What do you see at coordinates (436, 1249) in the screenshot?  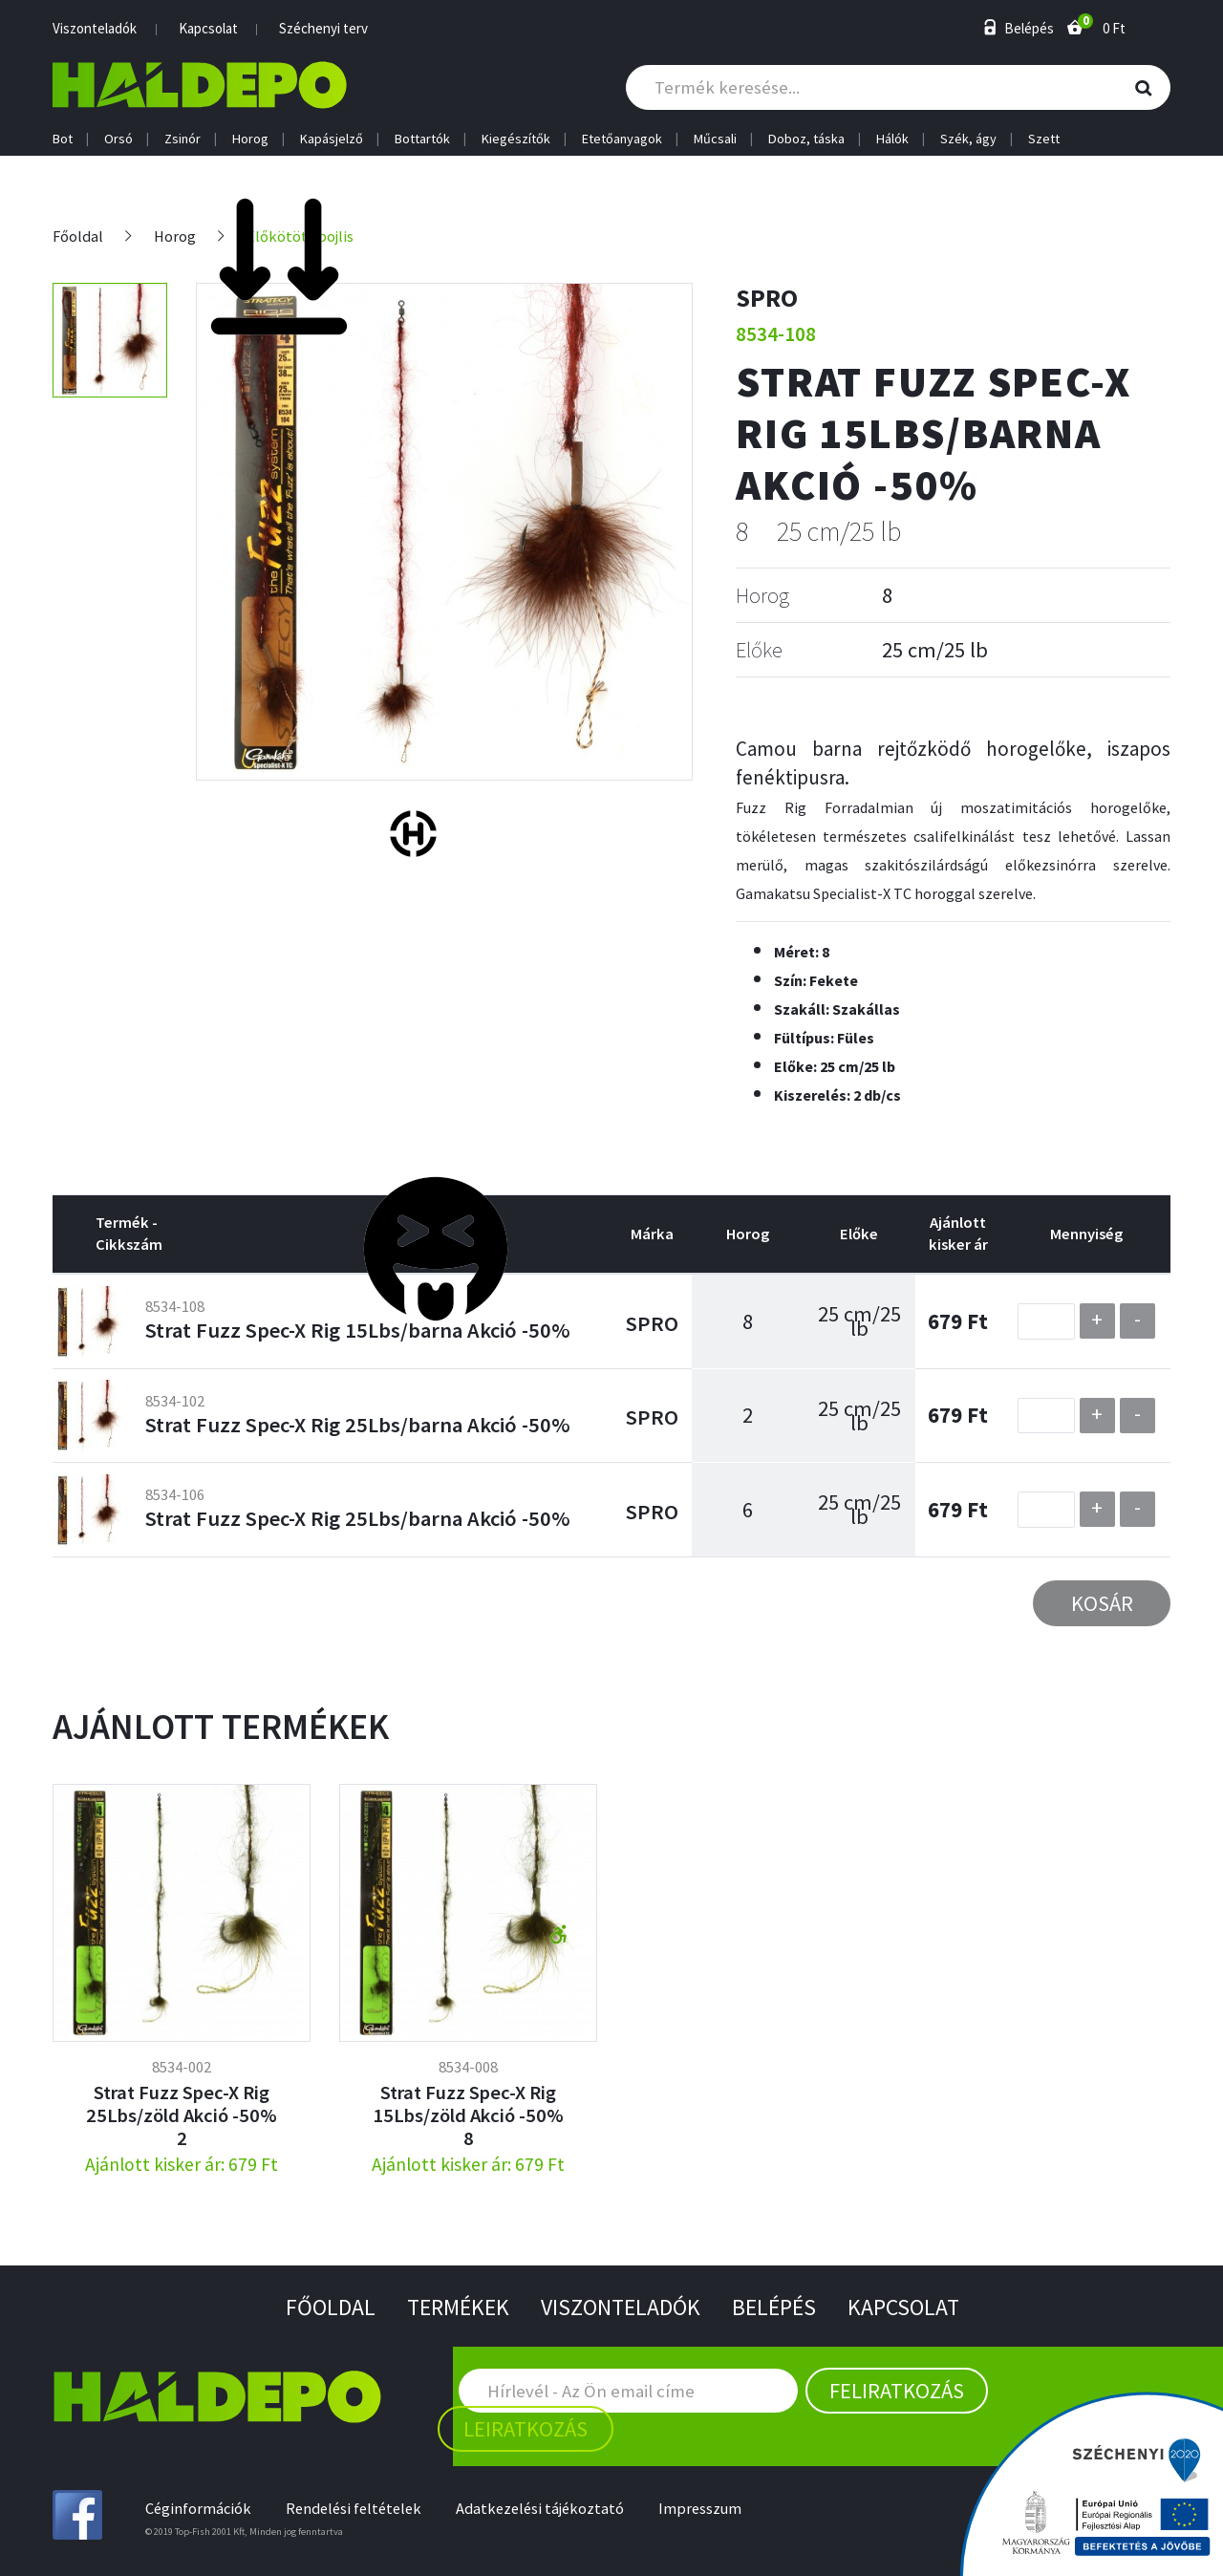 I see `react with a laughing face emoji` at bounding box center [436, 1249].